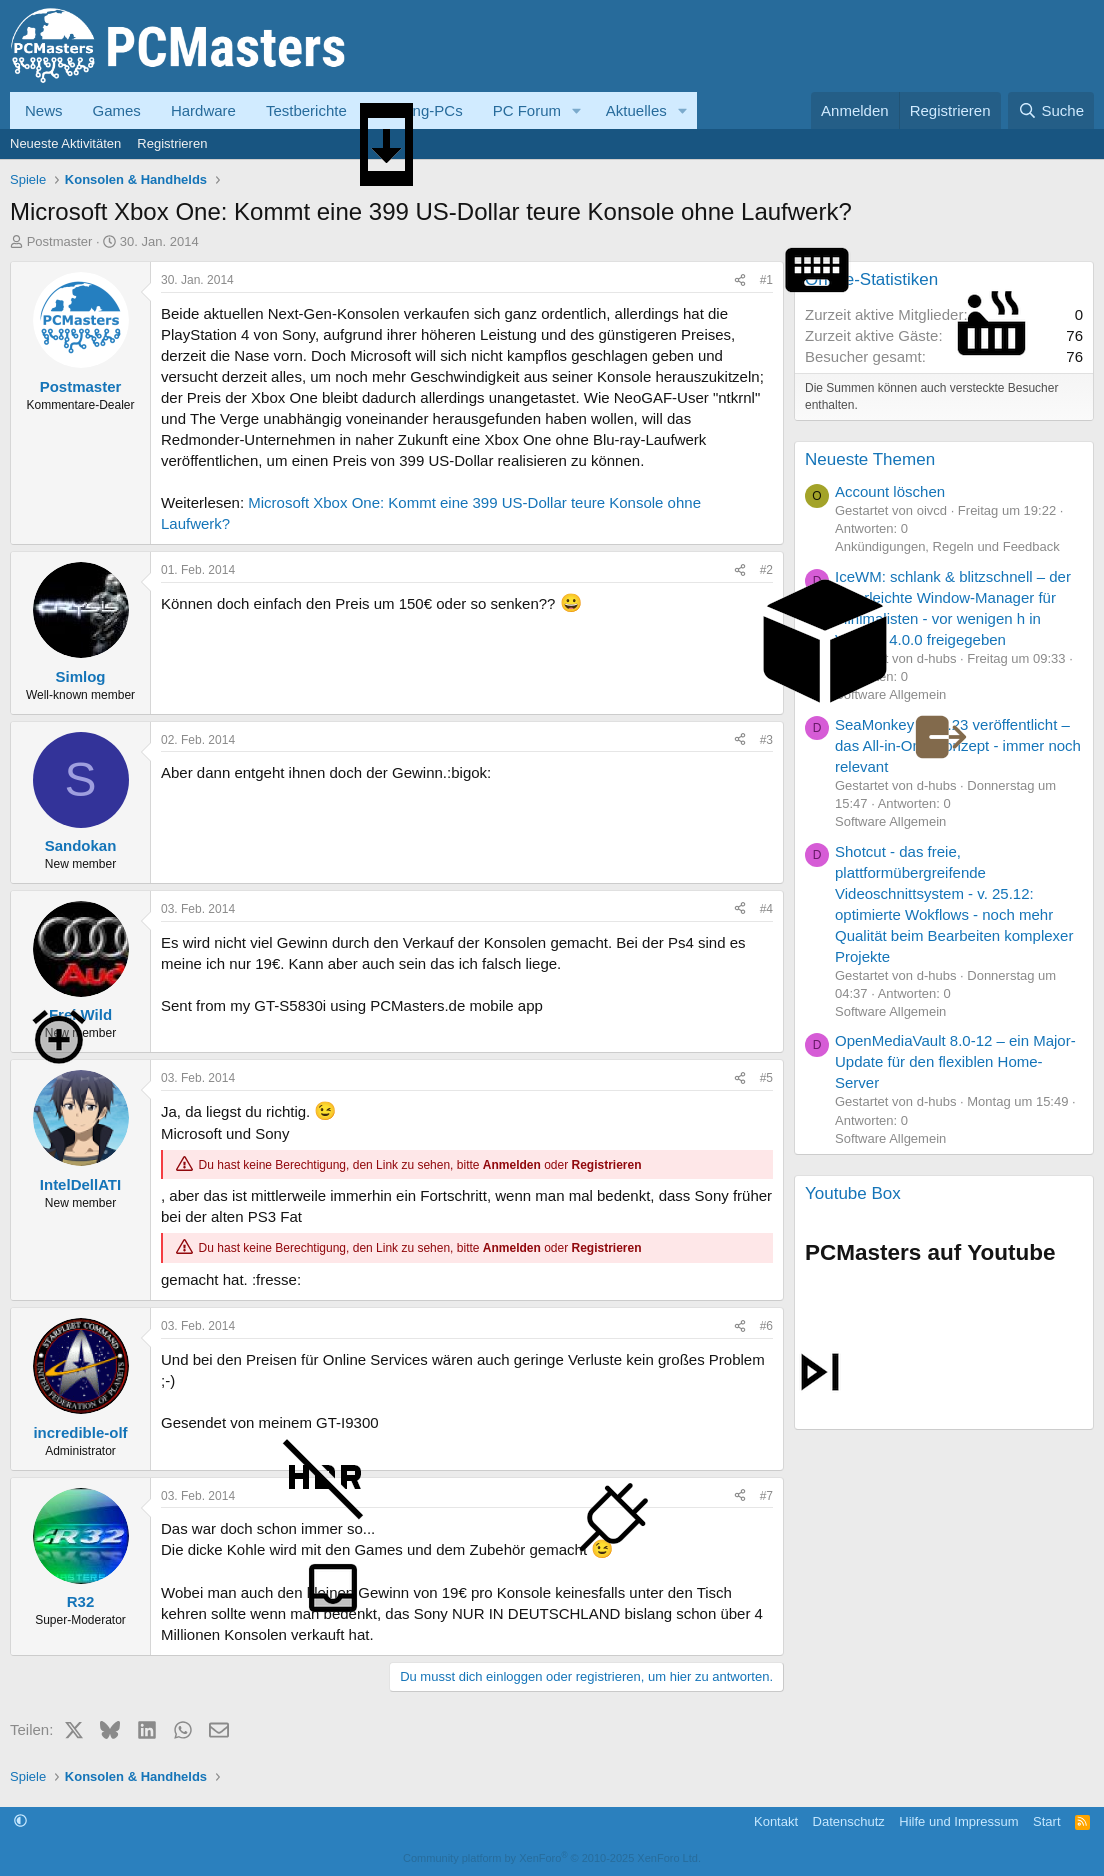 This screenshot has width=1104, height=1876. Describe the element at coordinates (825, 641) in the screenshot. I see `view 3D model or object` at that location.